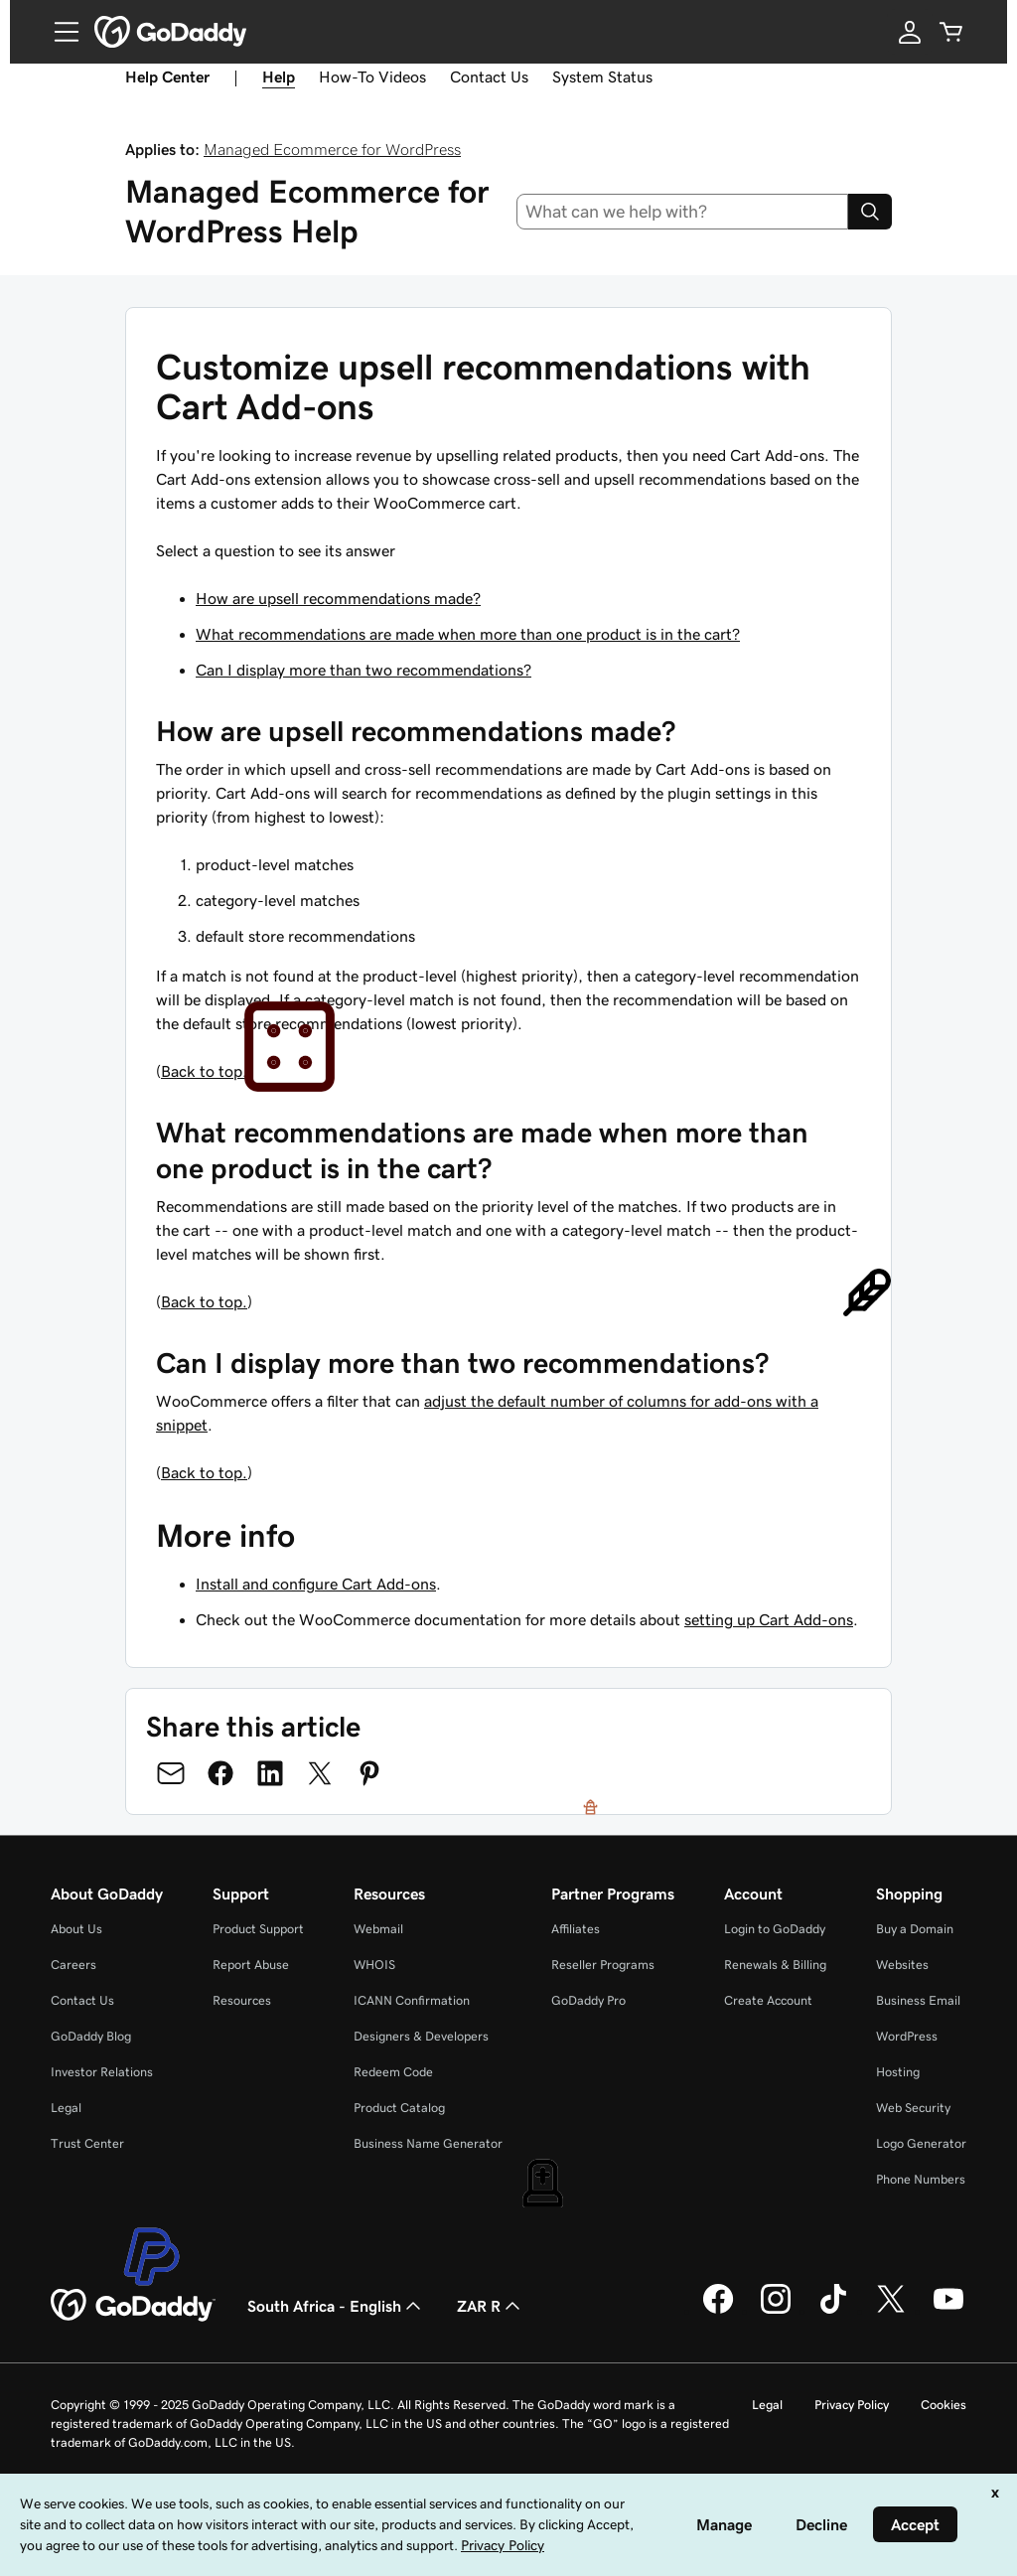  What do you see at coordinates (867, 1292) in the screenshot?
I see `compose a new message or note` at bounding box center [867, 1292].